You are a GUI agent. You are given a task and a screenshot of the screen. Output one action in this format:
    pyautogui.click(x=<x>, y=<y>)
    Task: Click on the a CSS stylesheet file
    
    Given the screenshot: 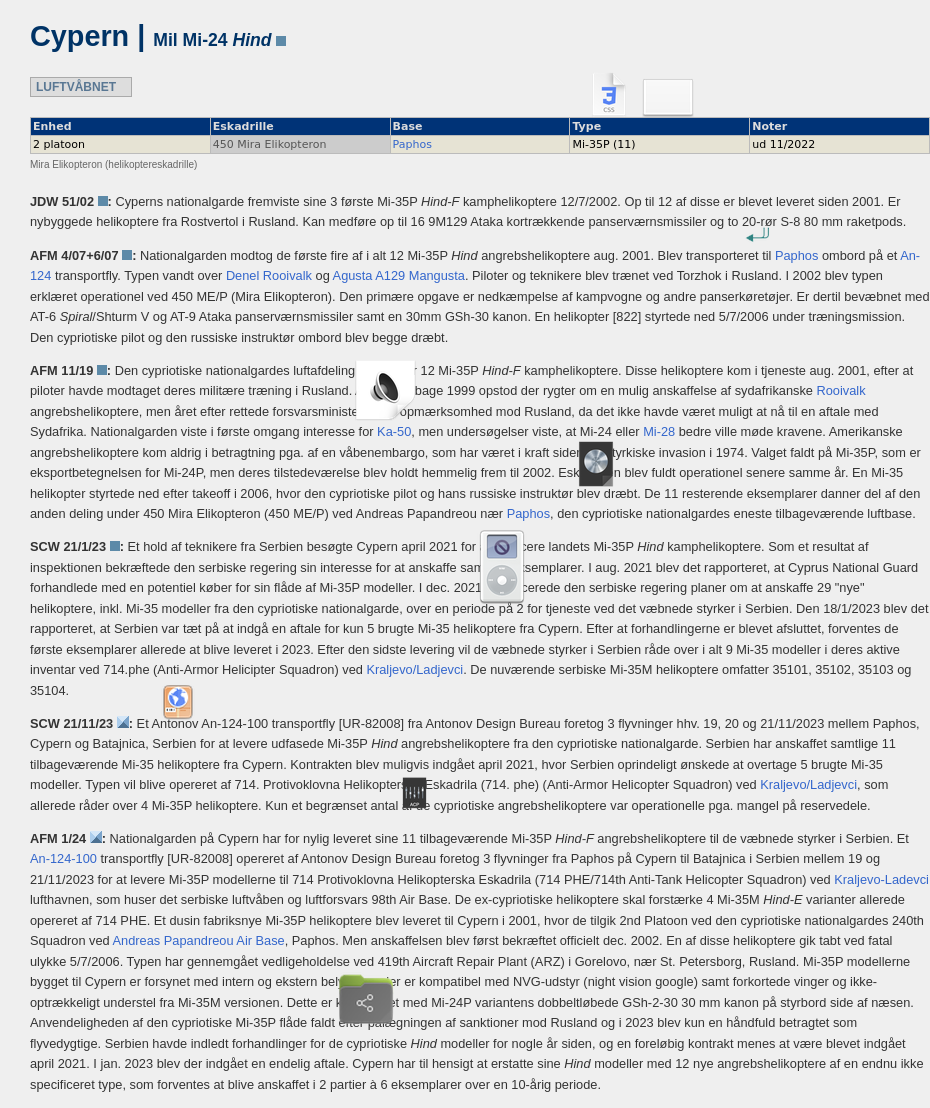 What is the action you would take?
    pyautogui.click(x=609, y=95)
    